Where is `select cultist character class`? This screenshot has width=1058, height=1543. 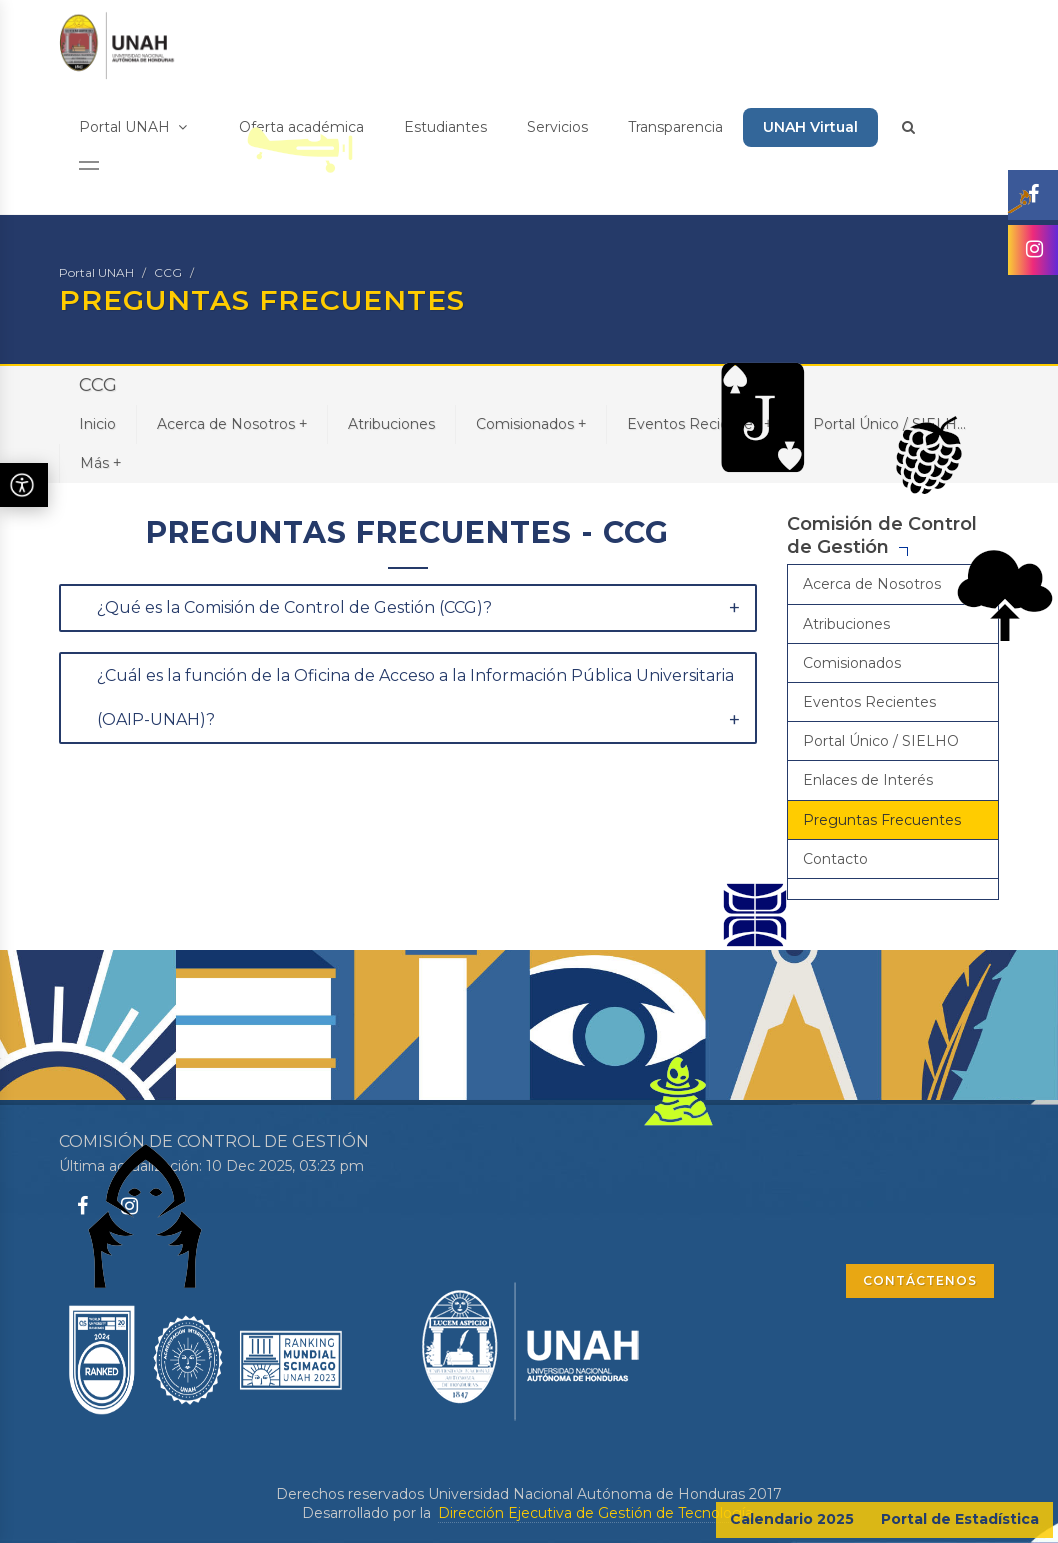
select cultist character class is located at coordinates (145, 1216).